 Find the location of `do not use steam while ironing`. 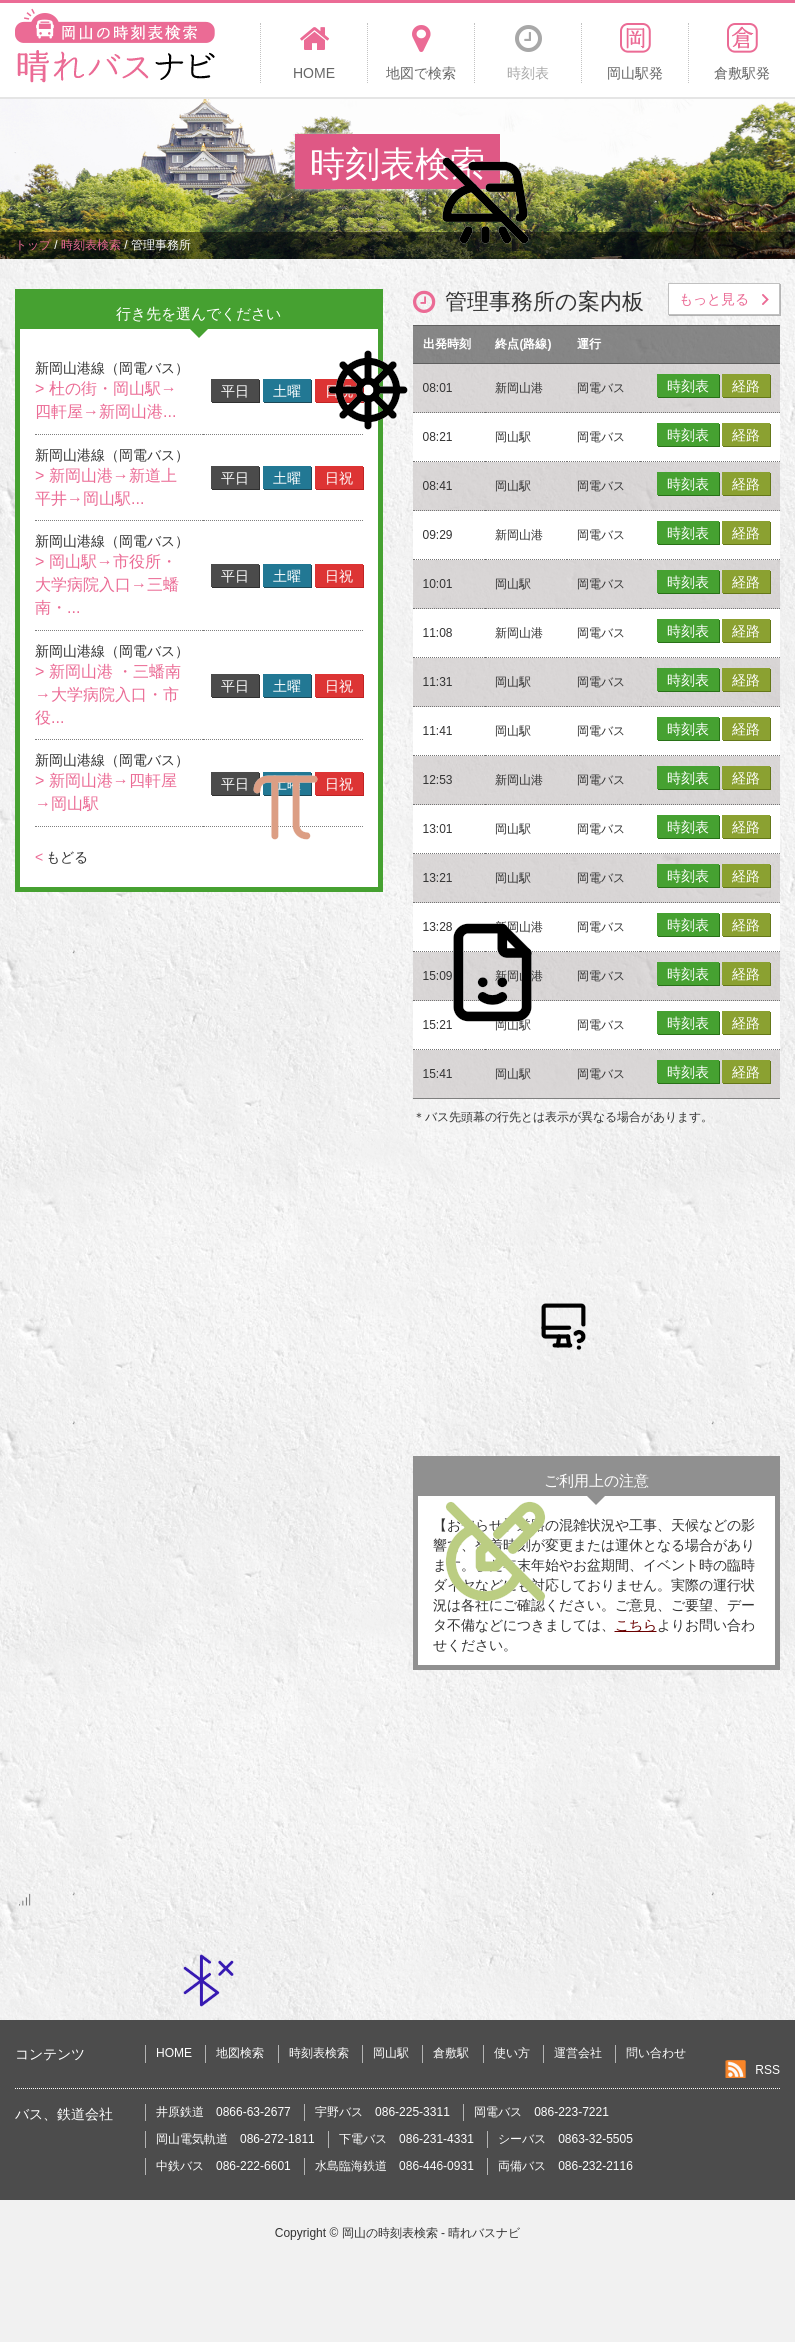

do not use steam while ironing is located at coordinates (485, 200).